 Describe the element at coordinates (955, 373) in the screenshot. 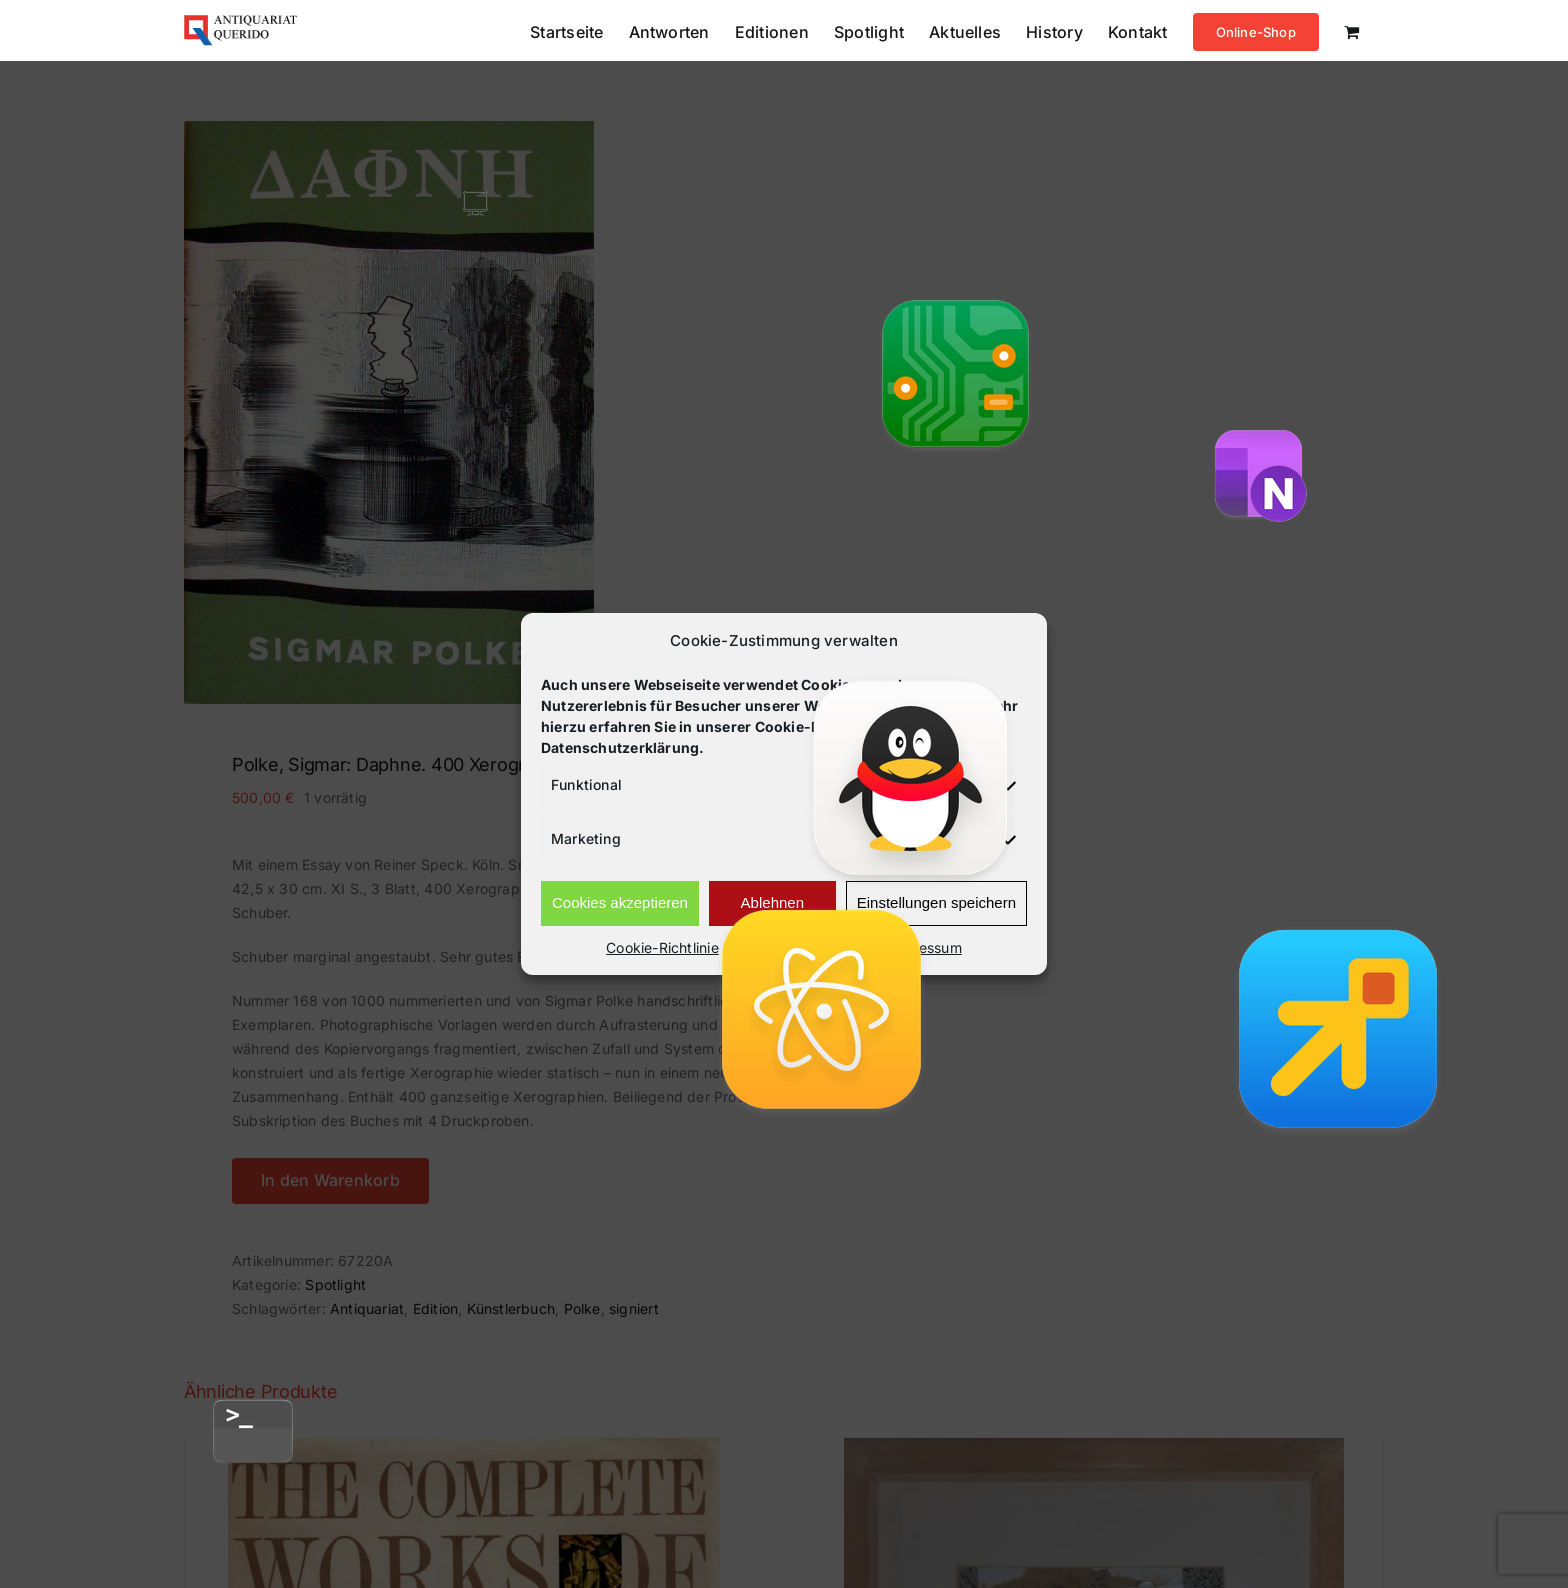

I see `open pcbnew PCB design application` at that location.